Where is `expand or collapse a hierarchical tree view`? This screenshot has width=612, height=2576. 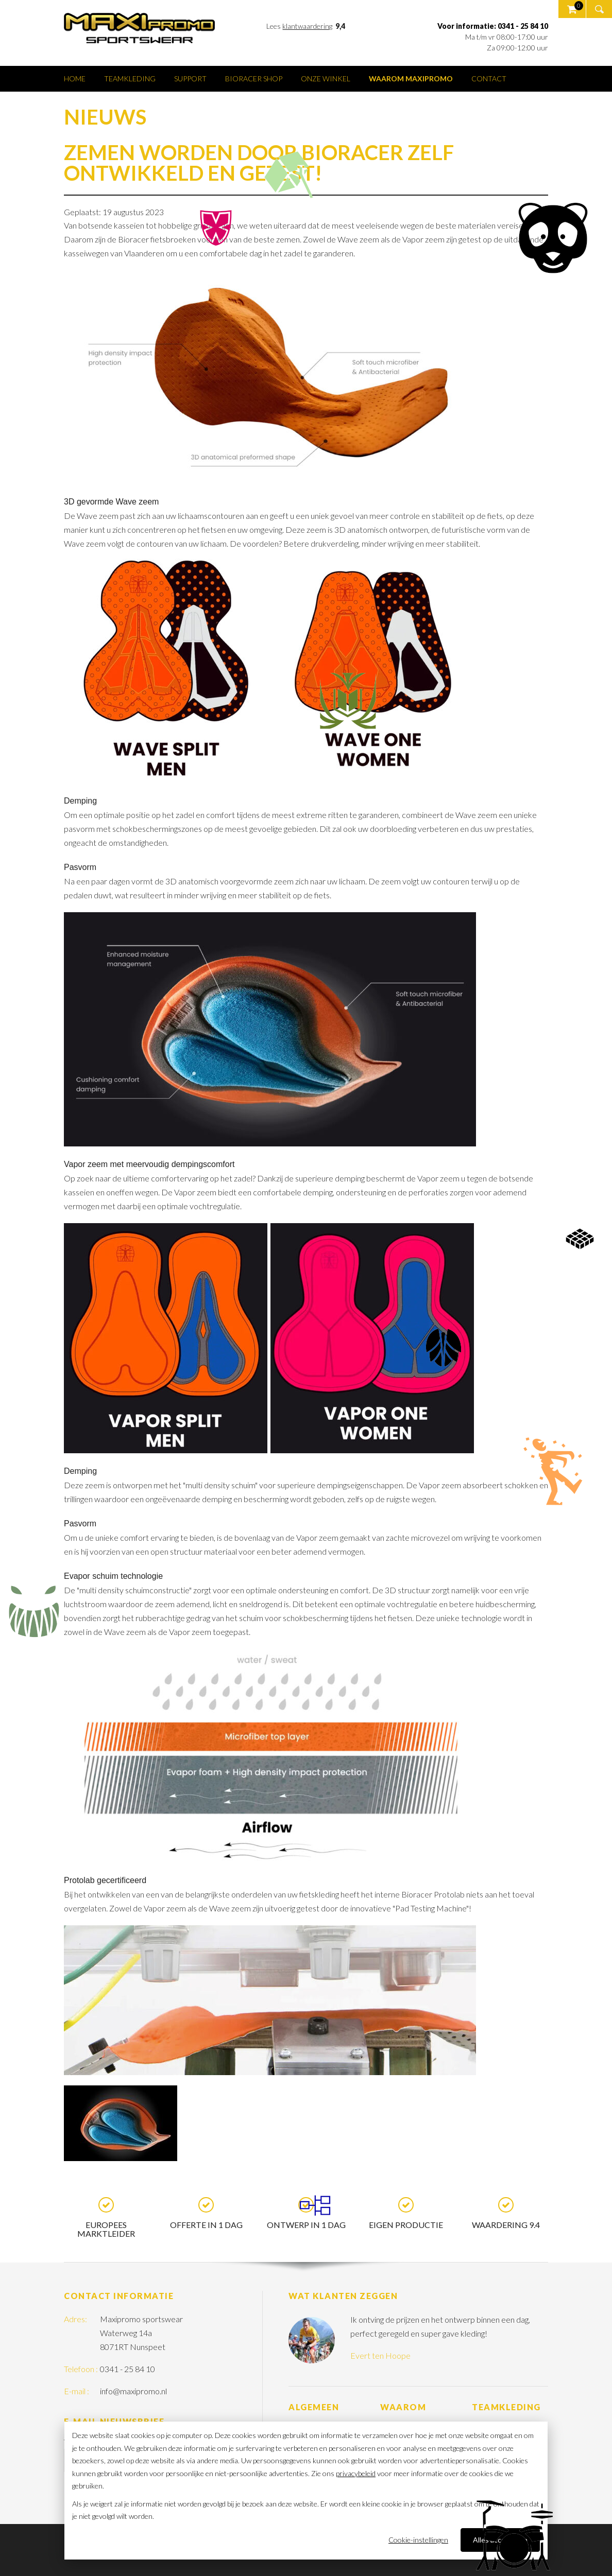
expand or collapse a hierarchical tree view is located at coordinates (315, 2205).